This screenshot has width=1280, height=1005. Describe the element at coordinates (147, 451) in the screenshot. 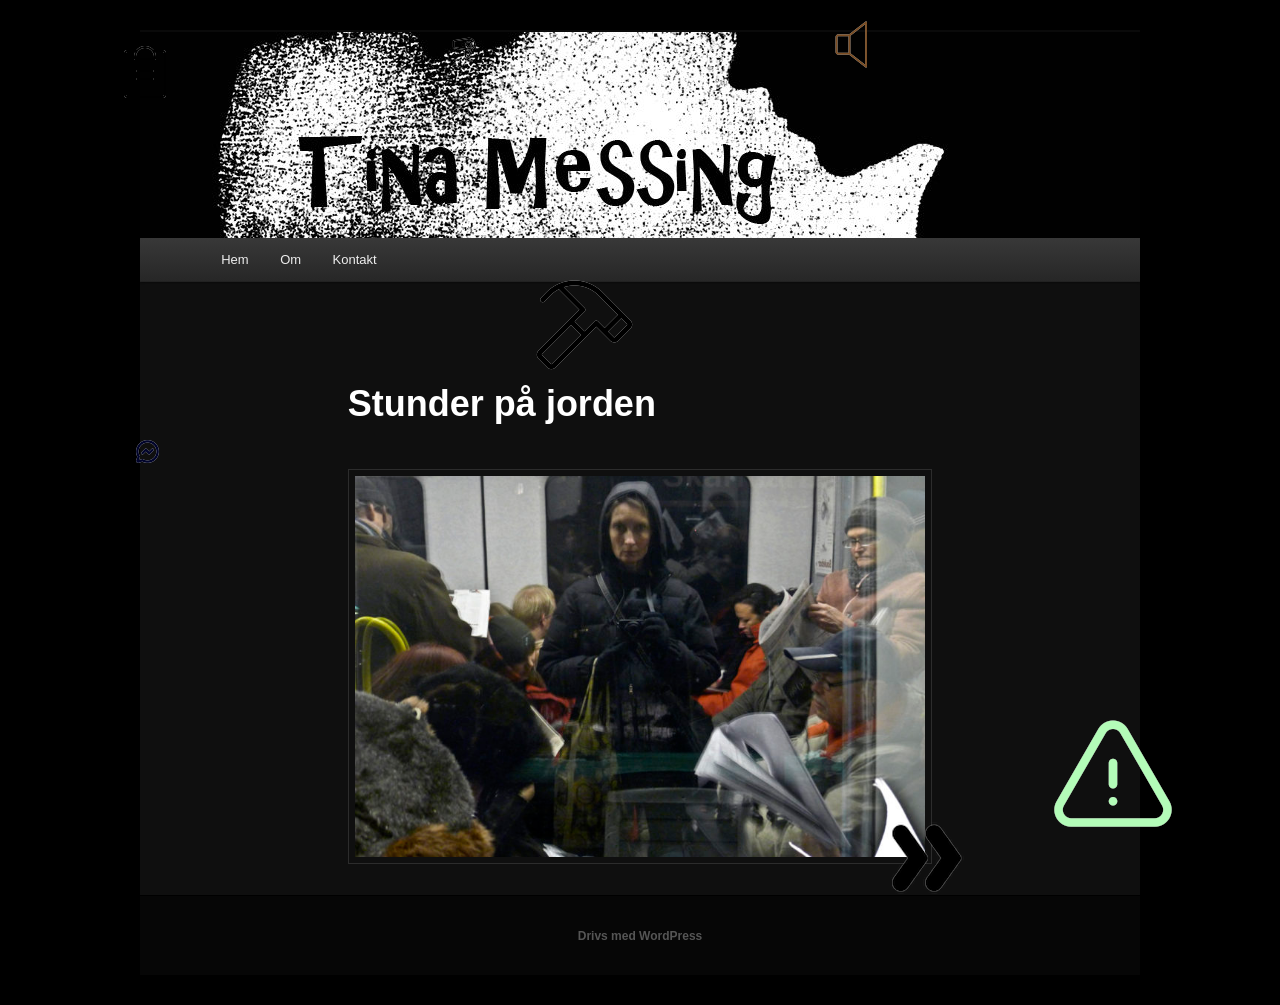

I see `open Facebook Messenger app` at that location.